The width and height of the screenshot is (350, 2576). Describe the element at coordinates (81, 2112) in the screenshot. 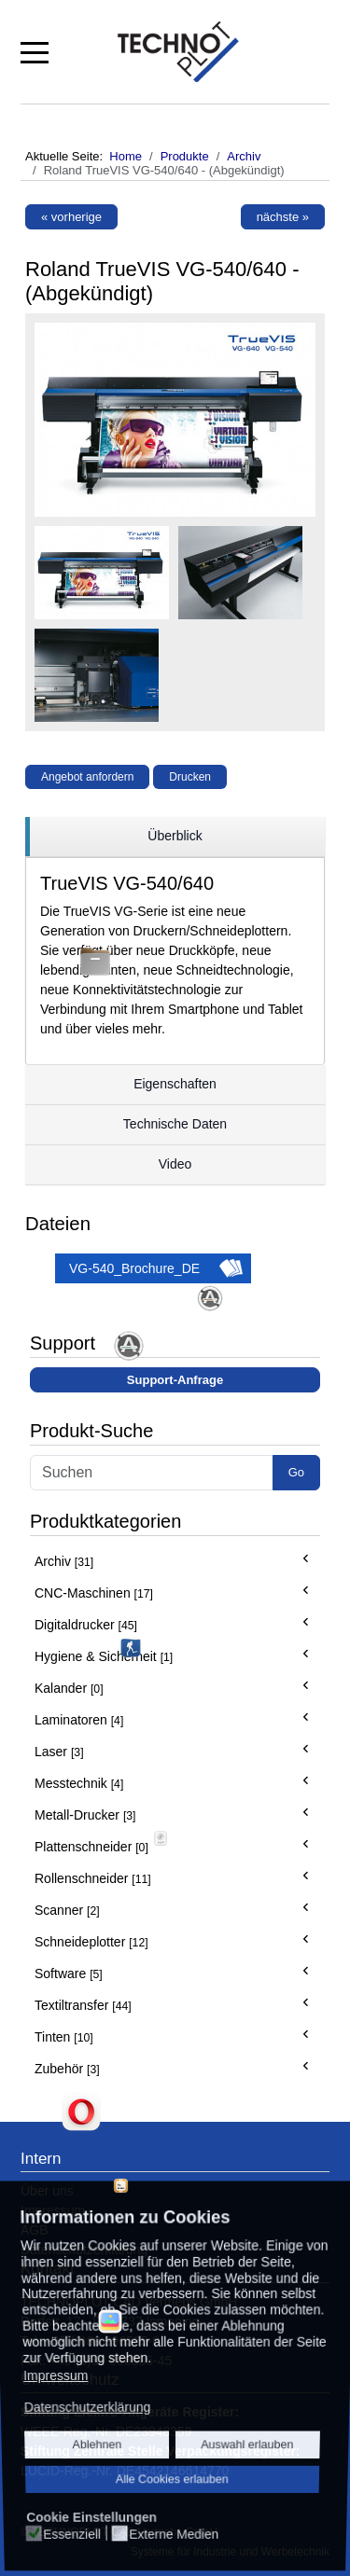

I see `open the opera web browser` at that location.